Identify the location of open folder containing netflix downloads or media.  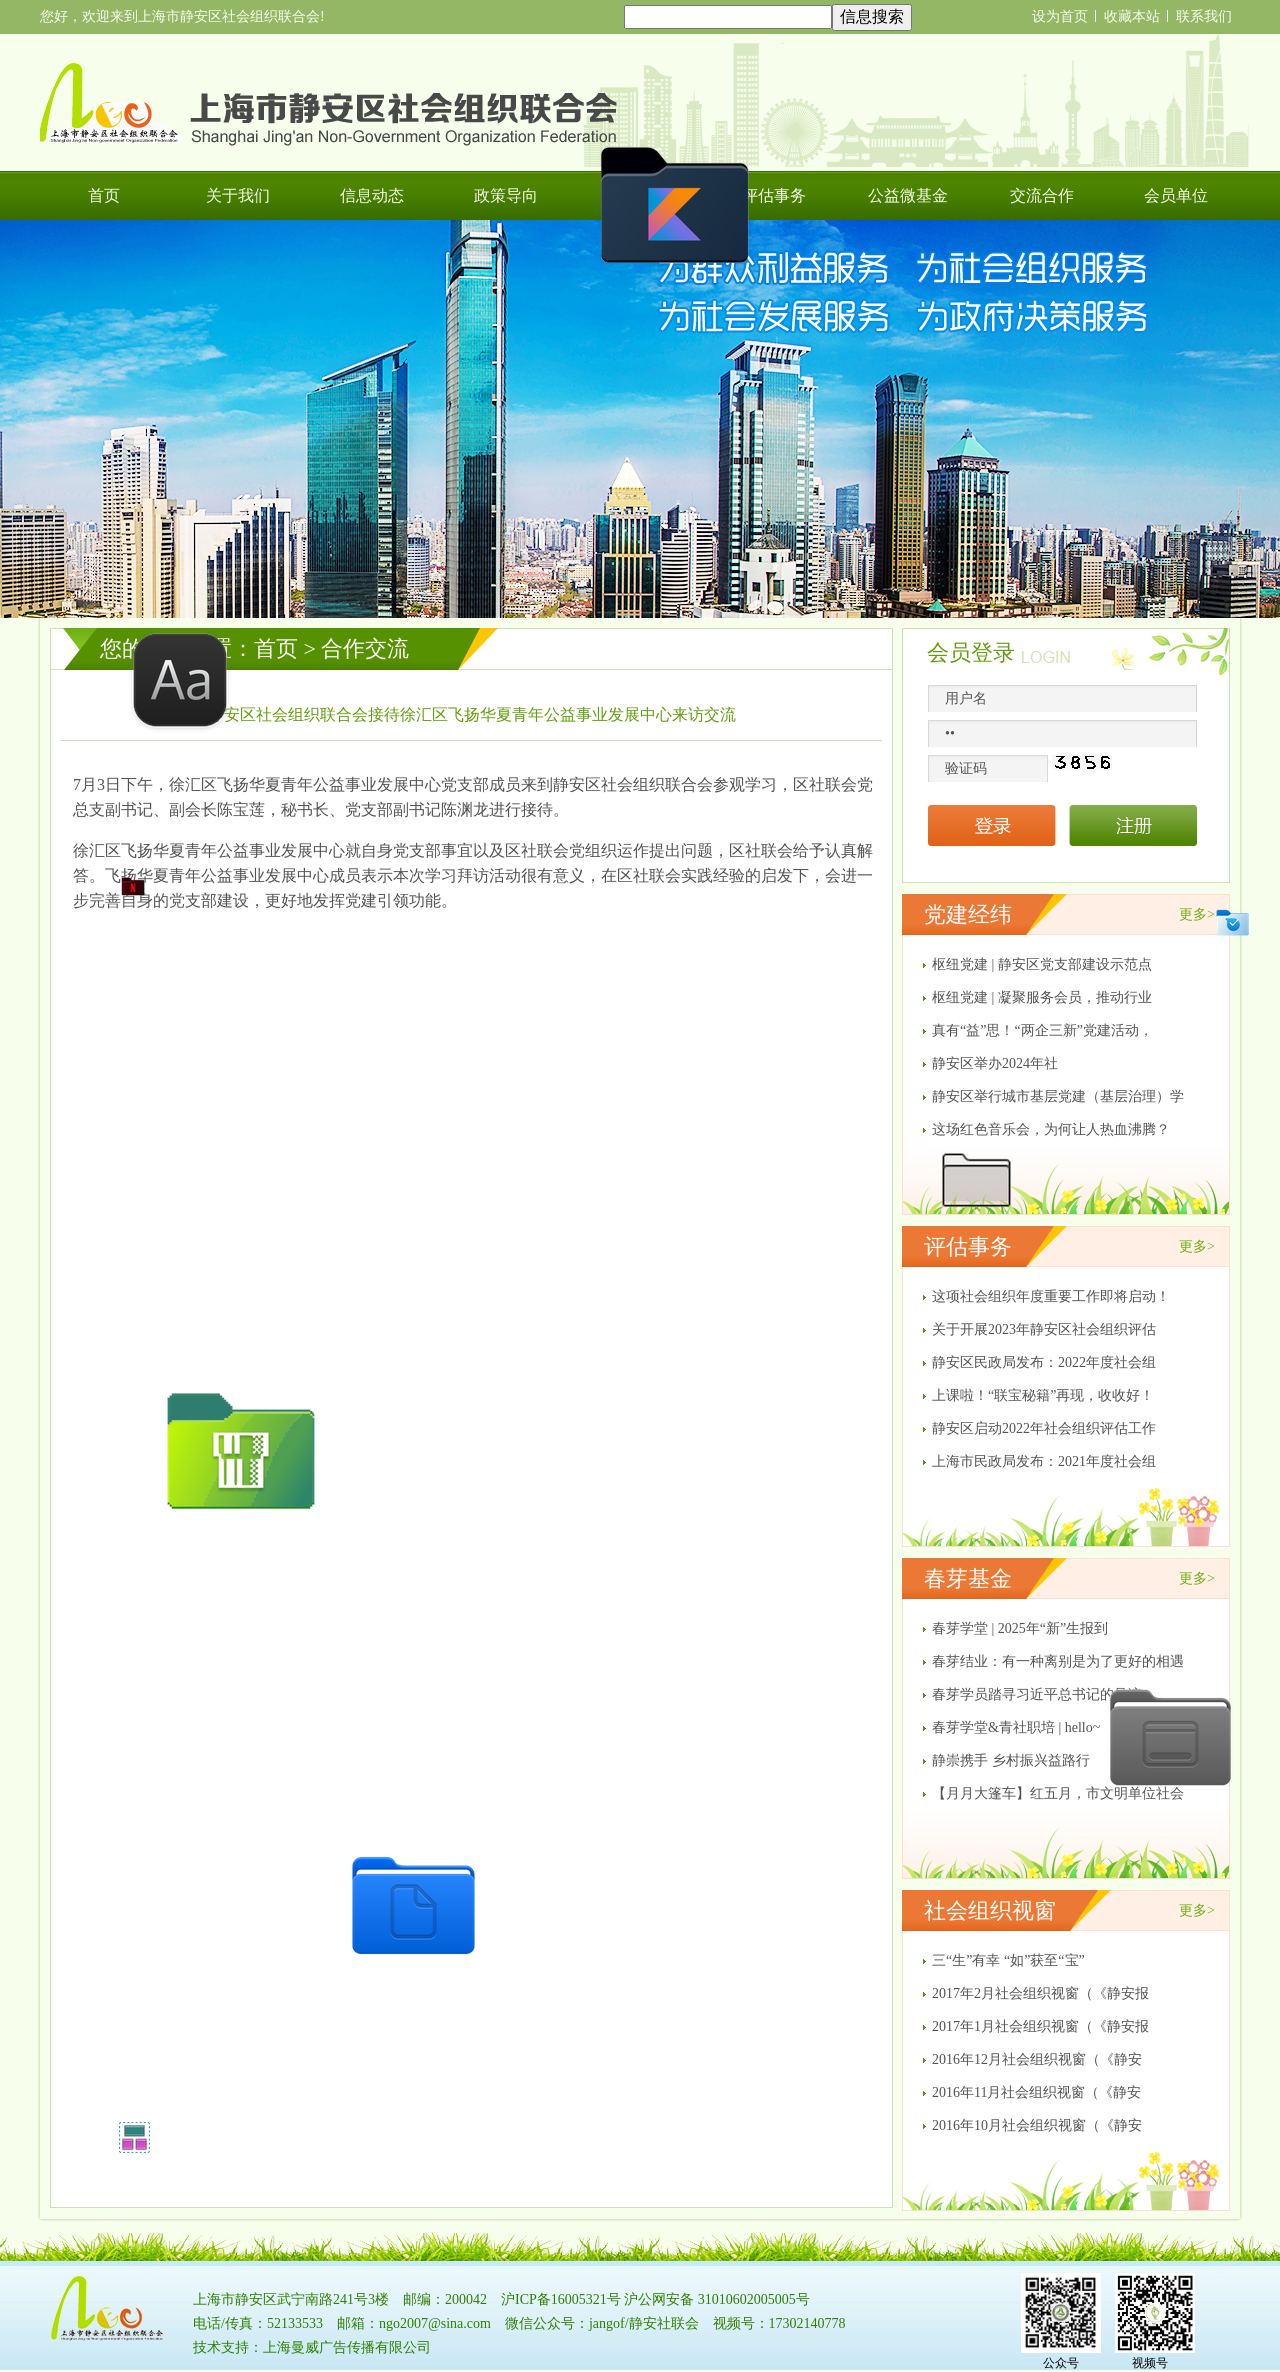
(133, 887).